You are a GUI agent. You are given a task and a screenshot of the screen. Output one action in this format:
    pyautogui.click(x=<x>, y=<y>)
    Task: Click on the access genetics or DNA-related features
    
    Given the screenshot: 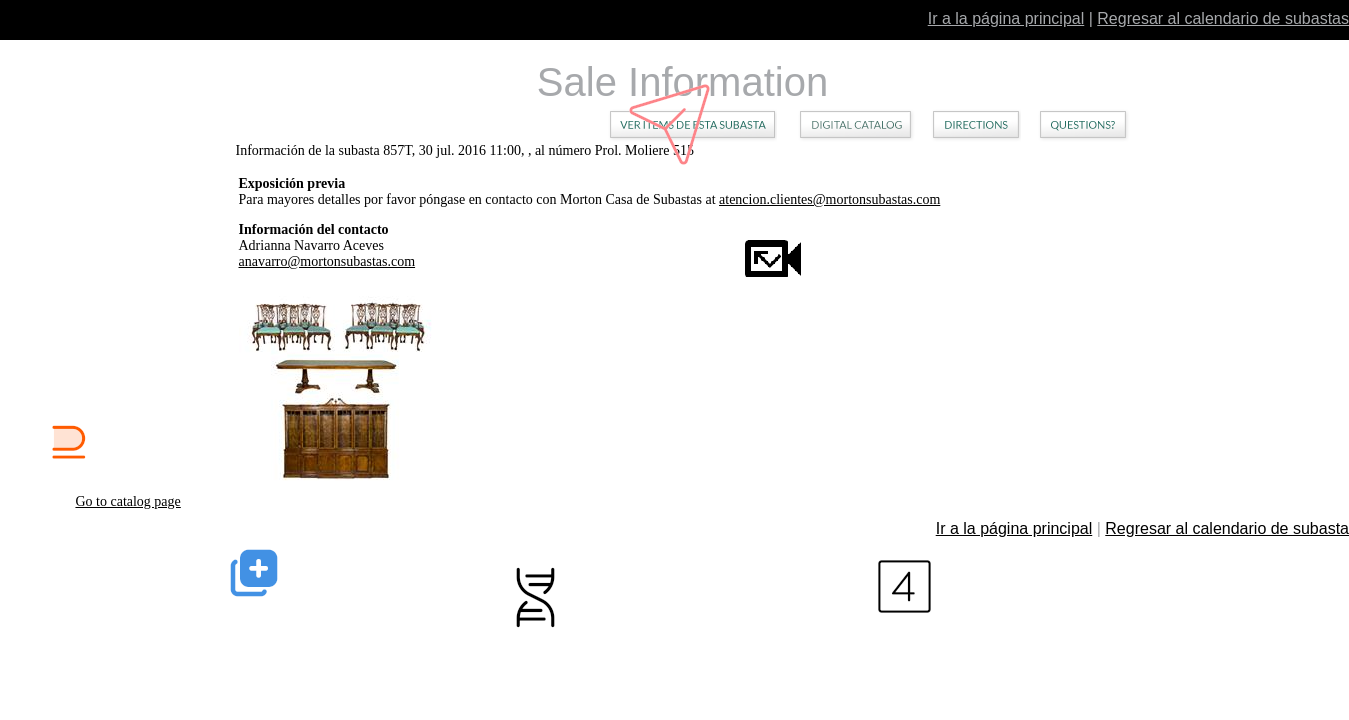 What is the action you would take?
    pyautogui.click(x=535, y=597)
    